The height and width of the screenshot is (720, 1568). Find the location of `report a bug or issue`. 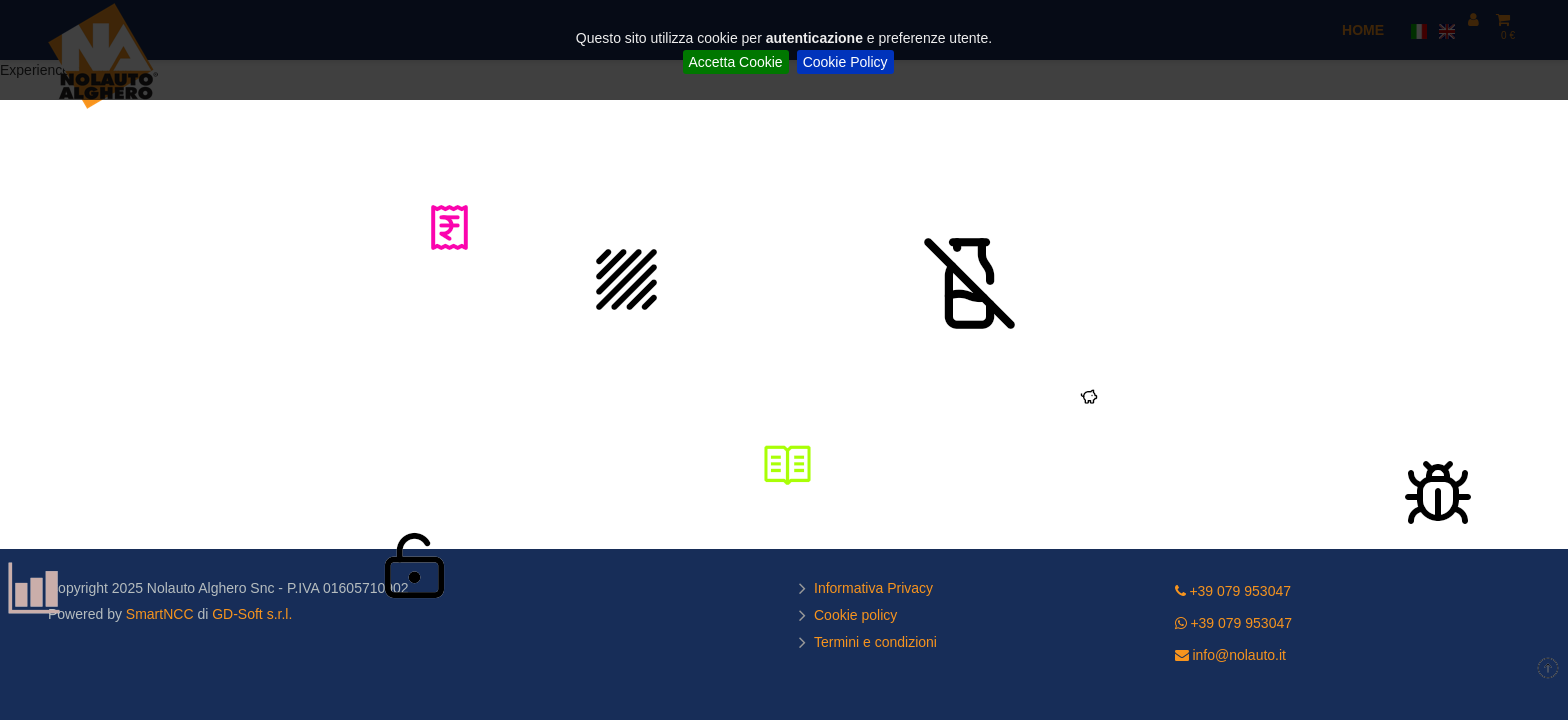

report a bug or issue is located at coordinates (1438, 494).